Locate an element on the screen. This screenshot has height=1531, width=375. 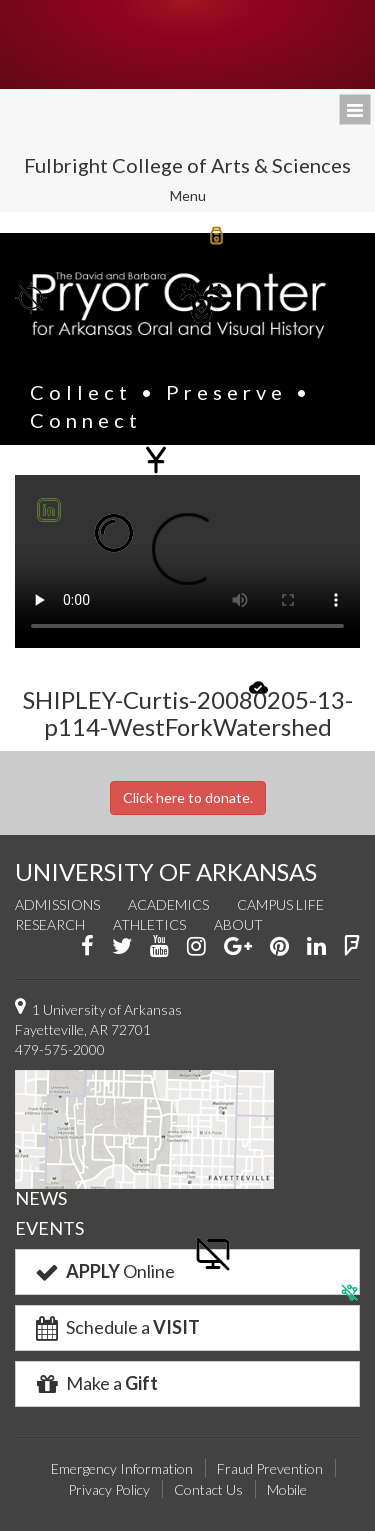
indicates chinese yuan currency is located at coordinates (156, 460).